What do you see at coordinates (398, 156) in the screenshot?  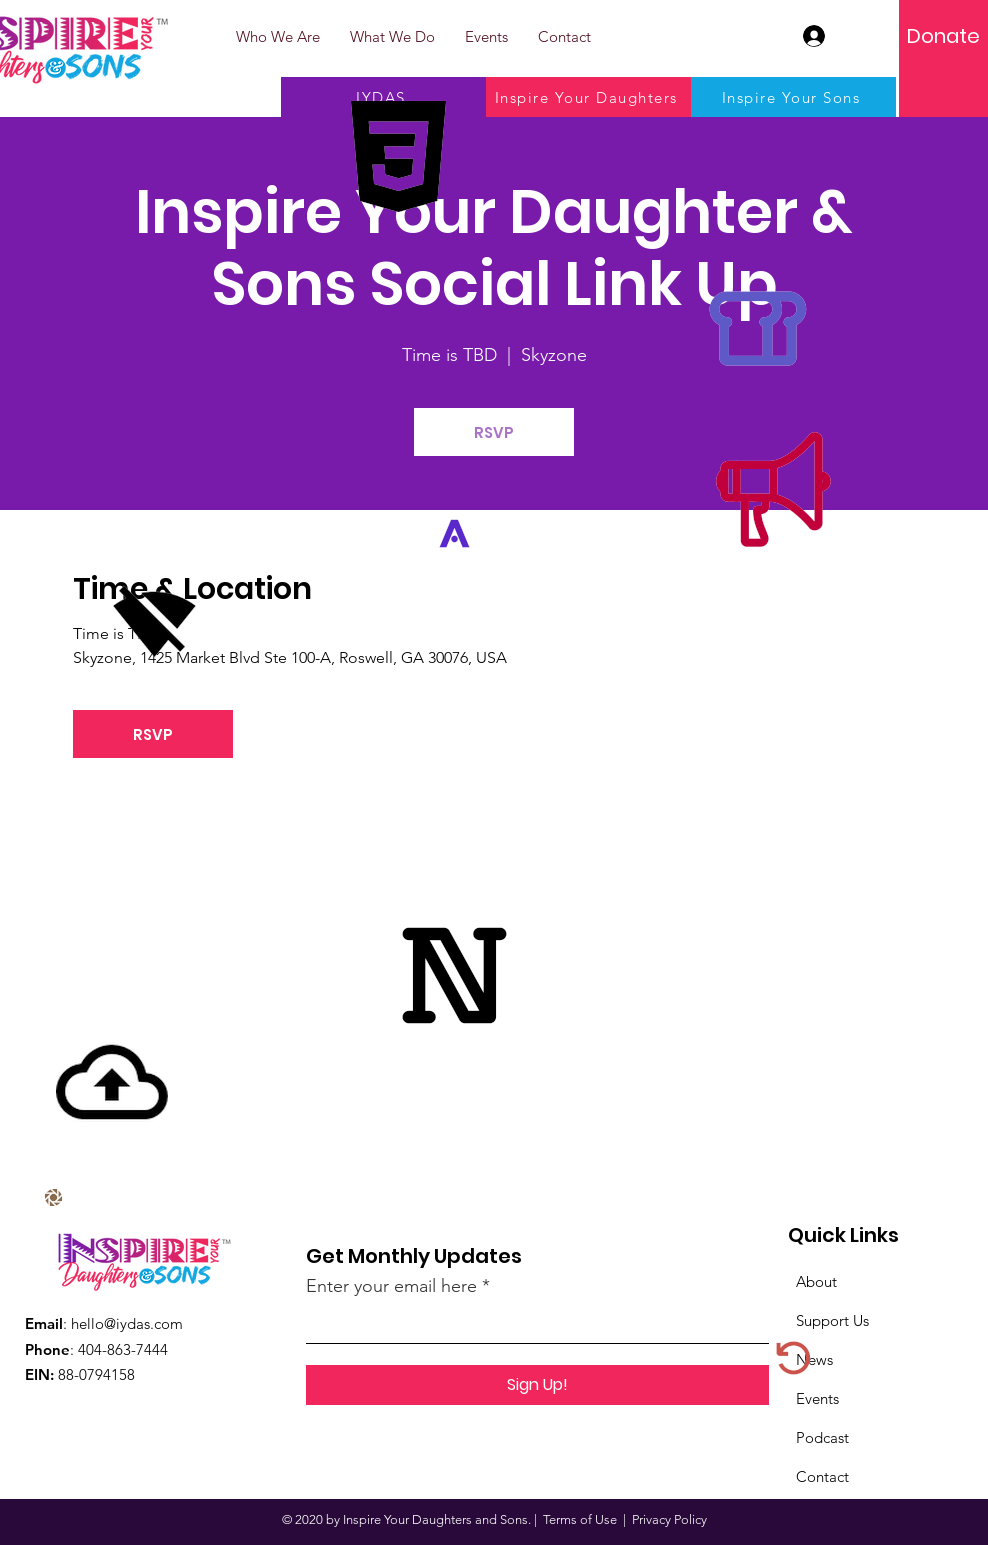 I see `CSS3 stylesheet language logo` at bounding box center [398, 156].